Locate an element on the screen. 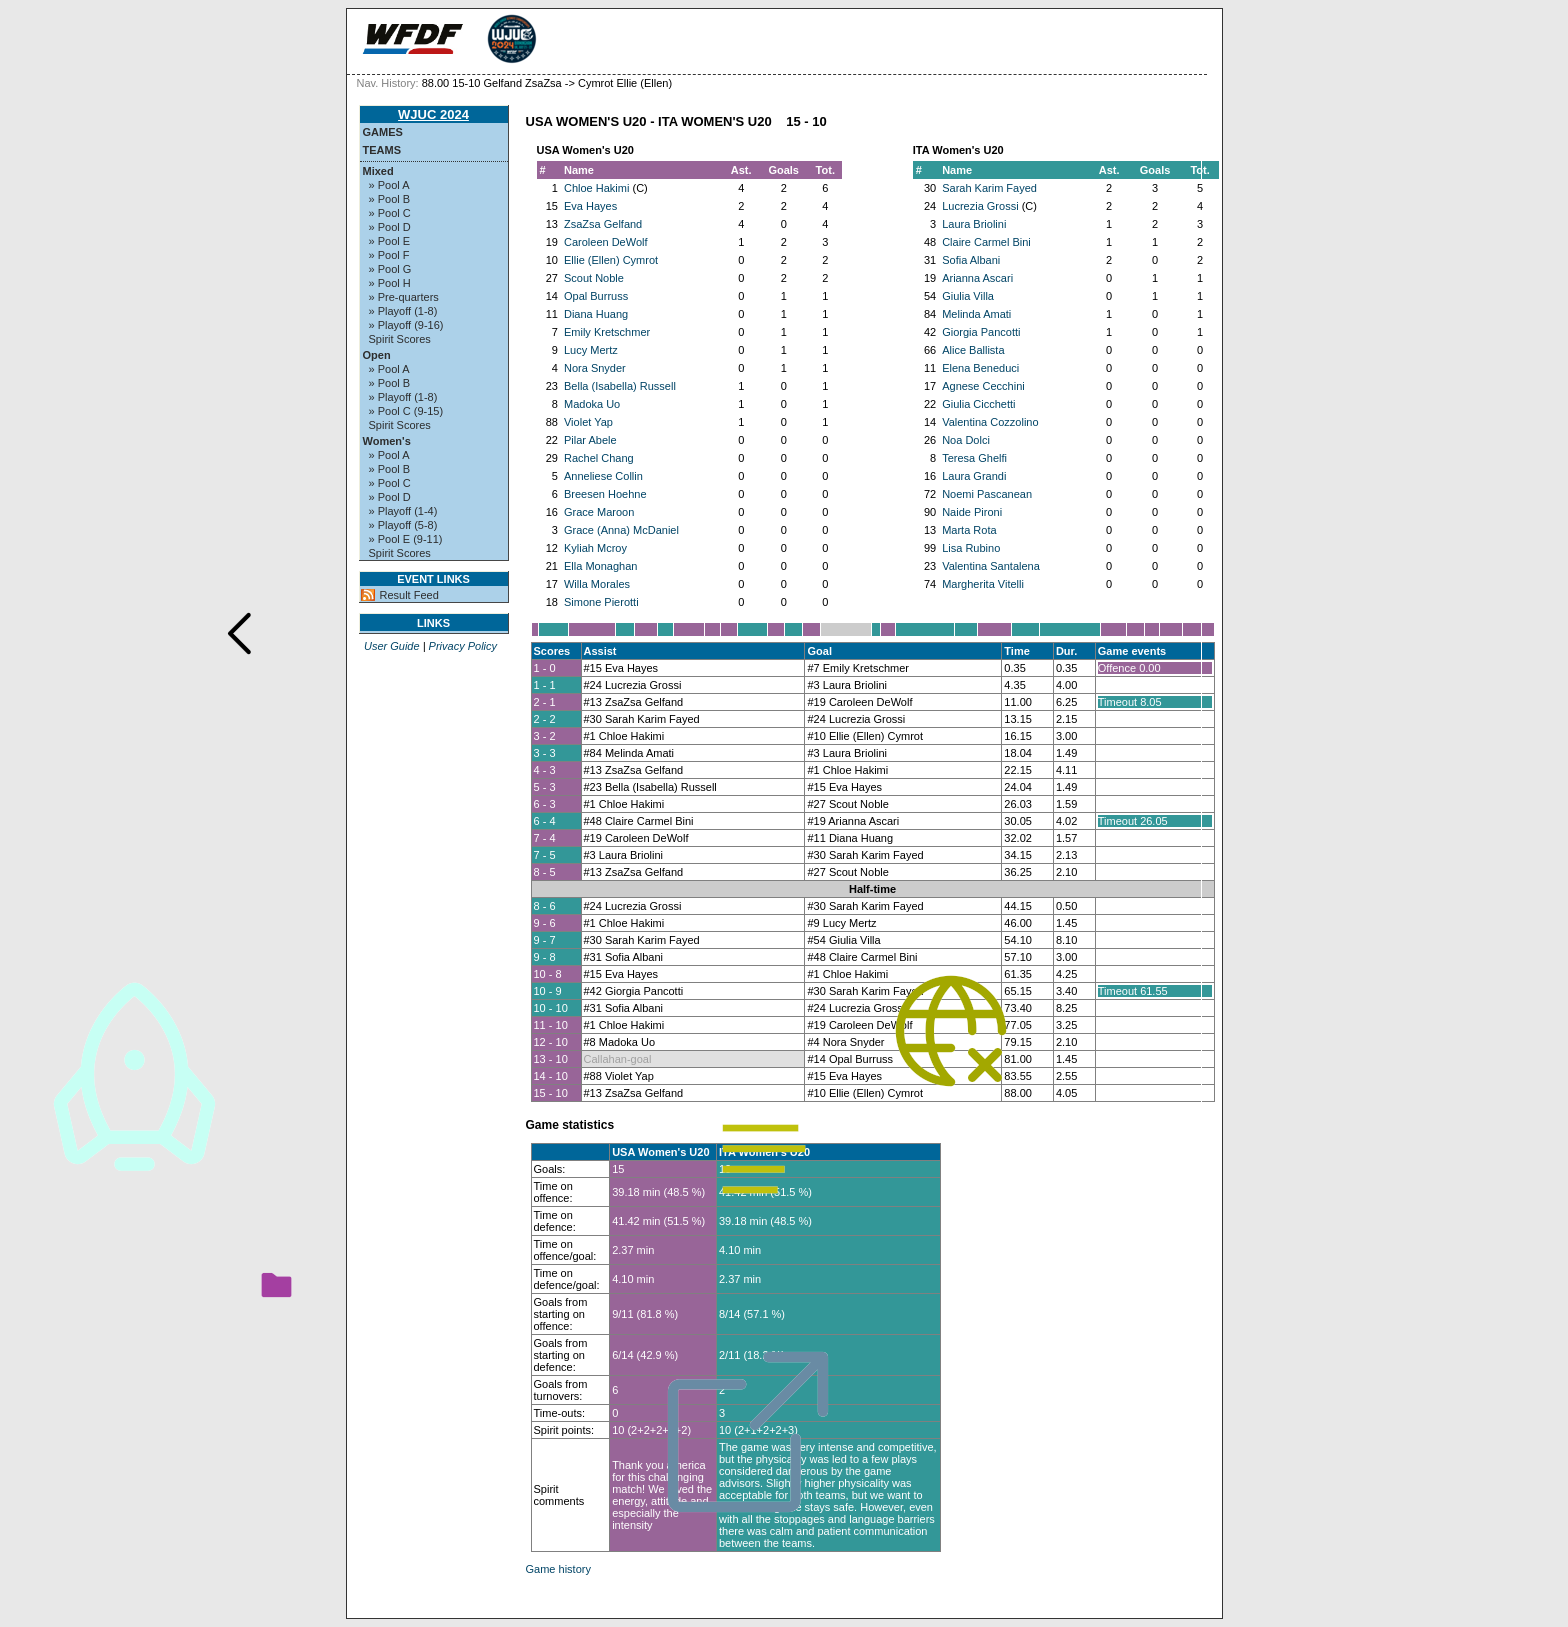 This screenshot has width=1568, height=1627. view items in a flat list format is located at coordinates (764, 1159).